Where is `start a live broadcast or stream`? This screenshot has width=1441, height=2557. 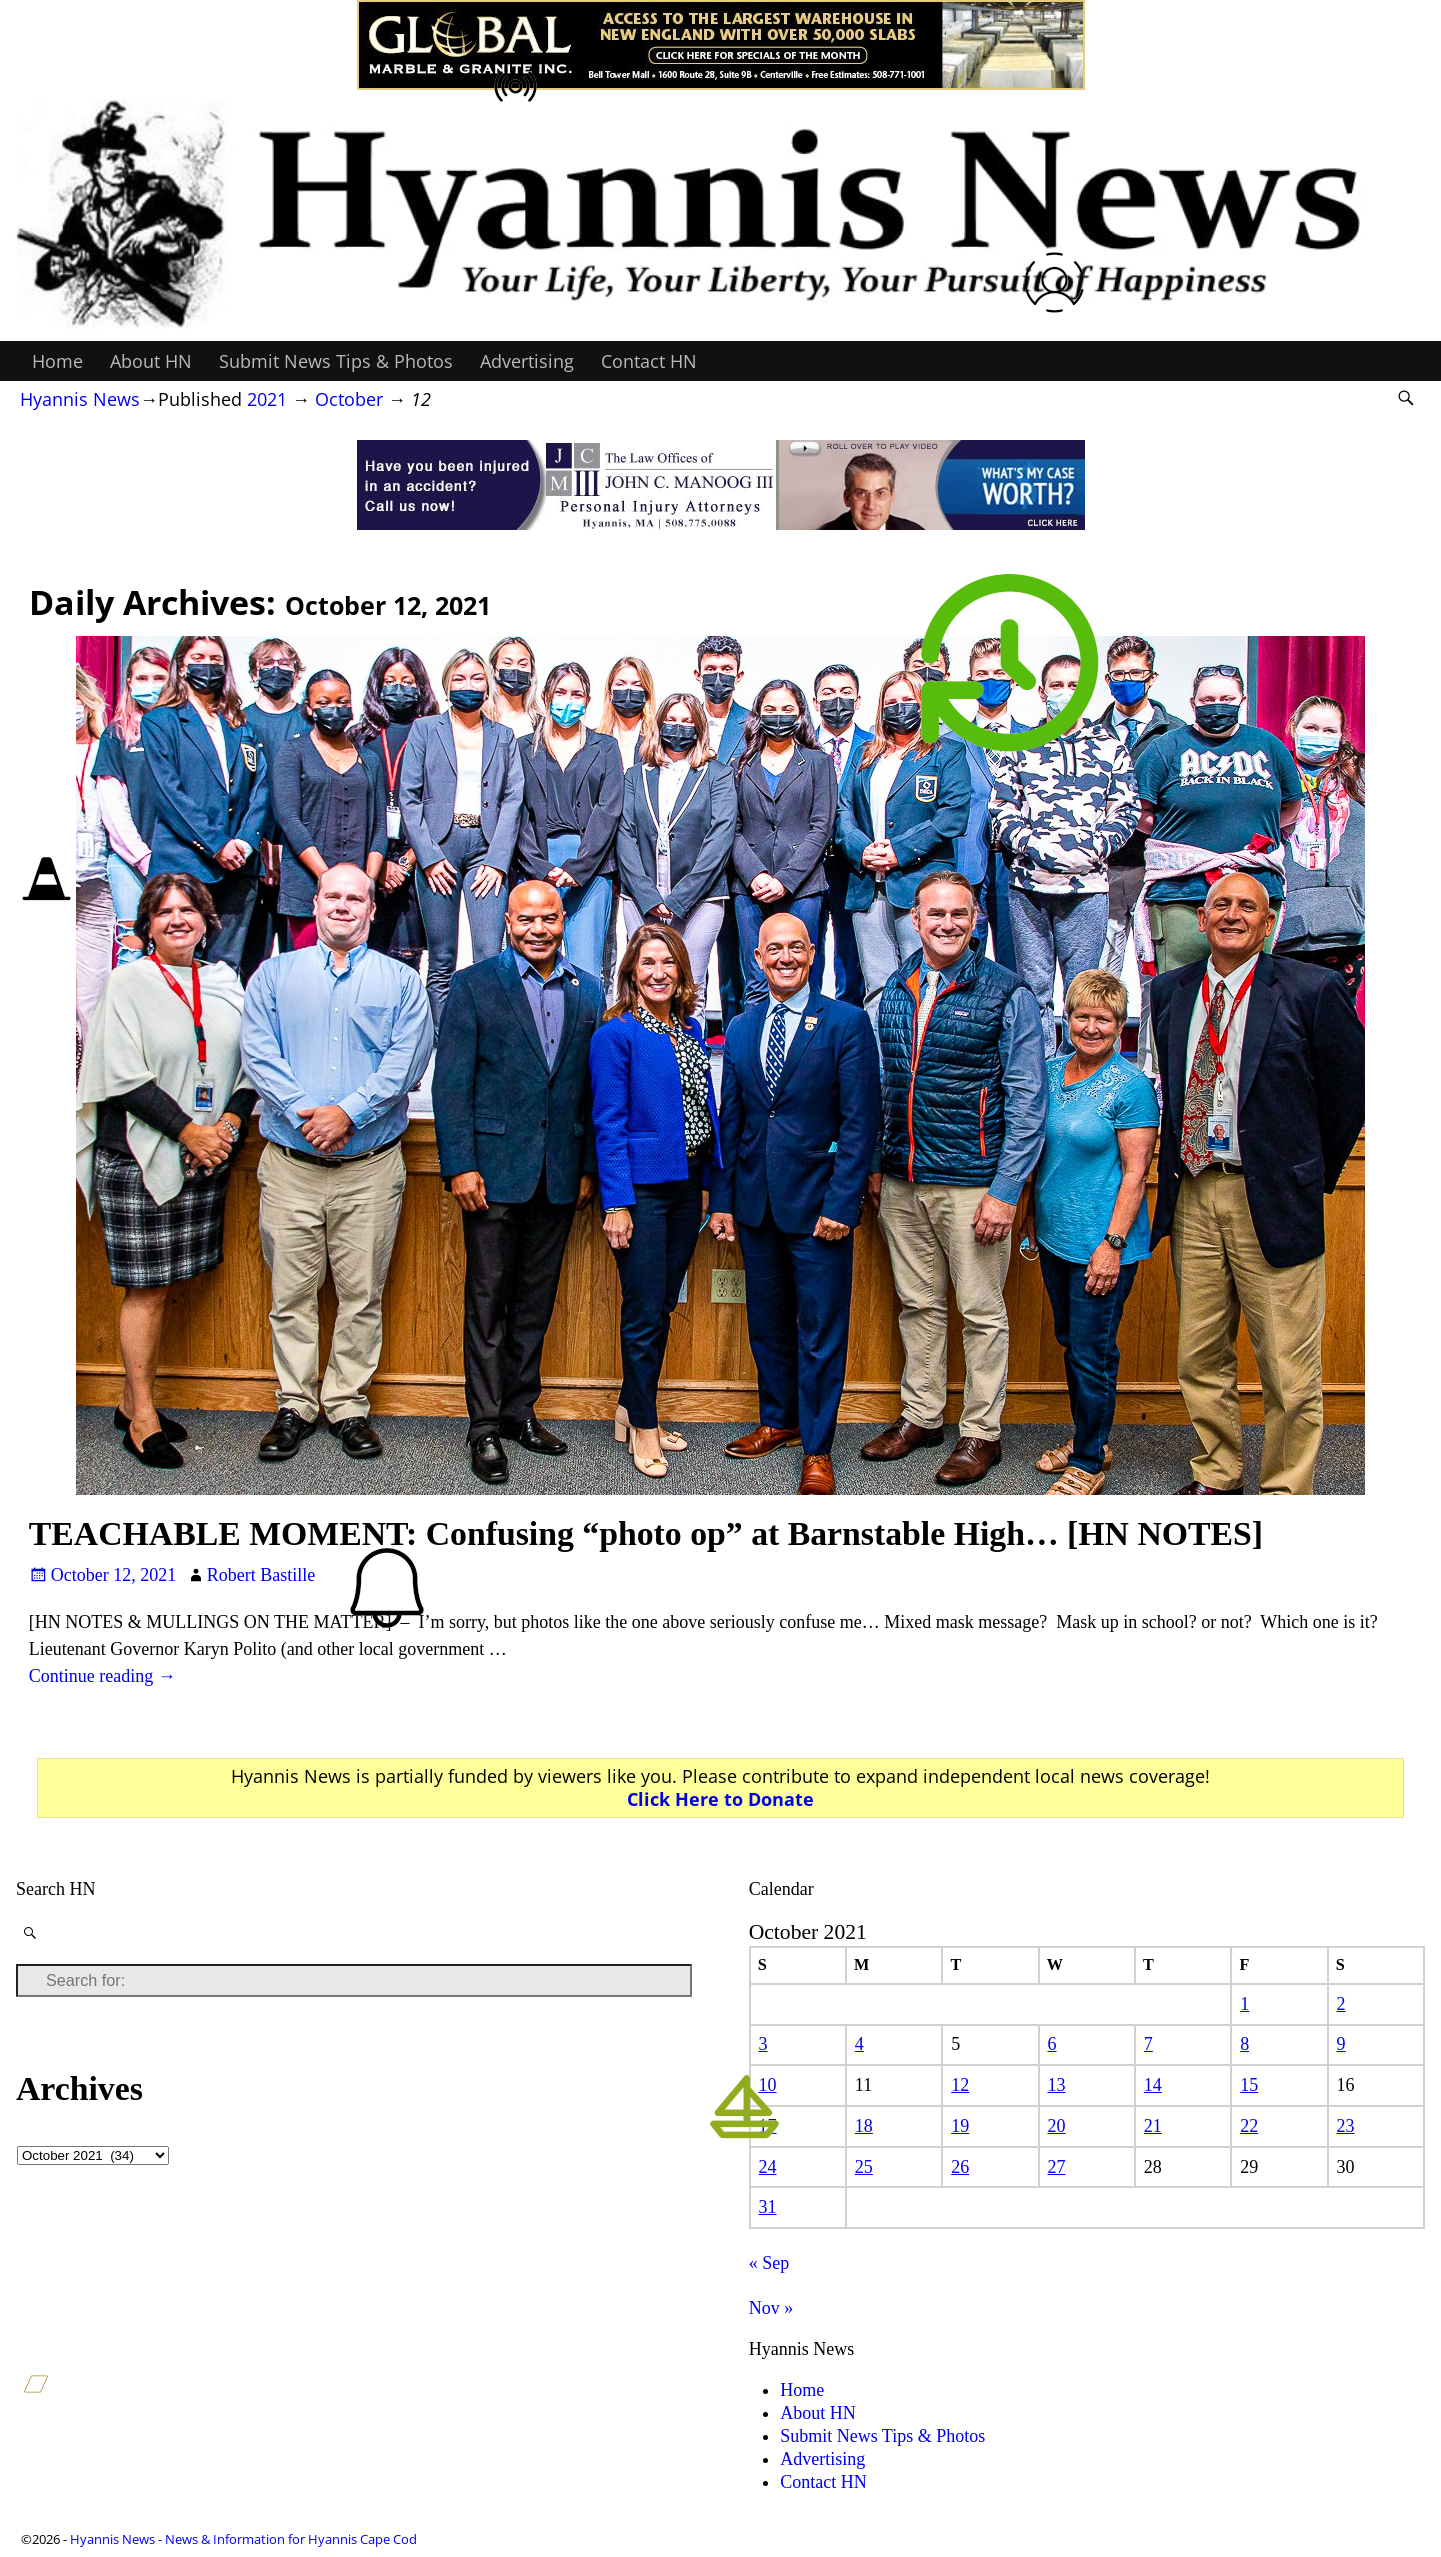
start a live broadcast or stream is located at coordinates (515, 86).